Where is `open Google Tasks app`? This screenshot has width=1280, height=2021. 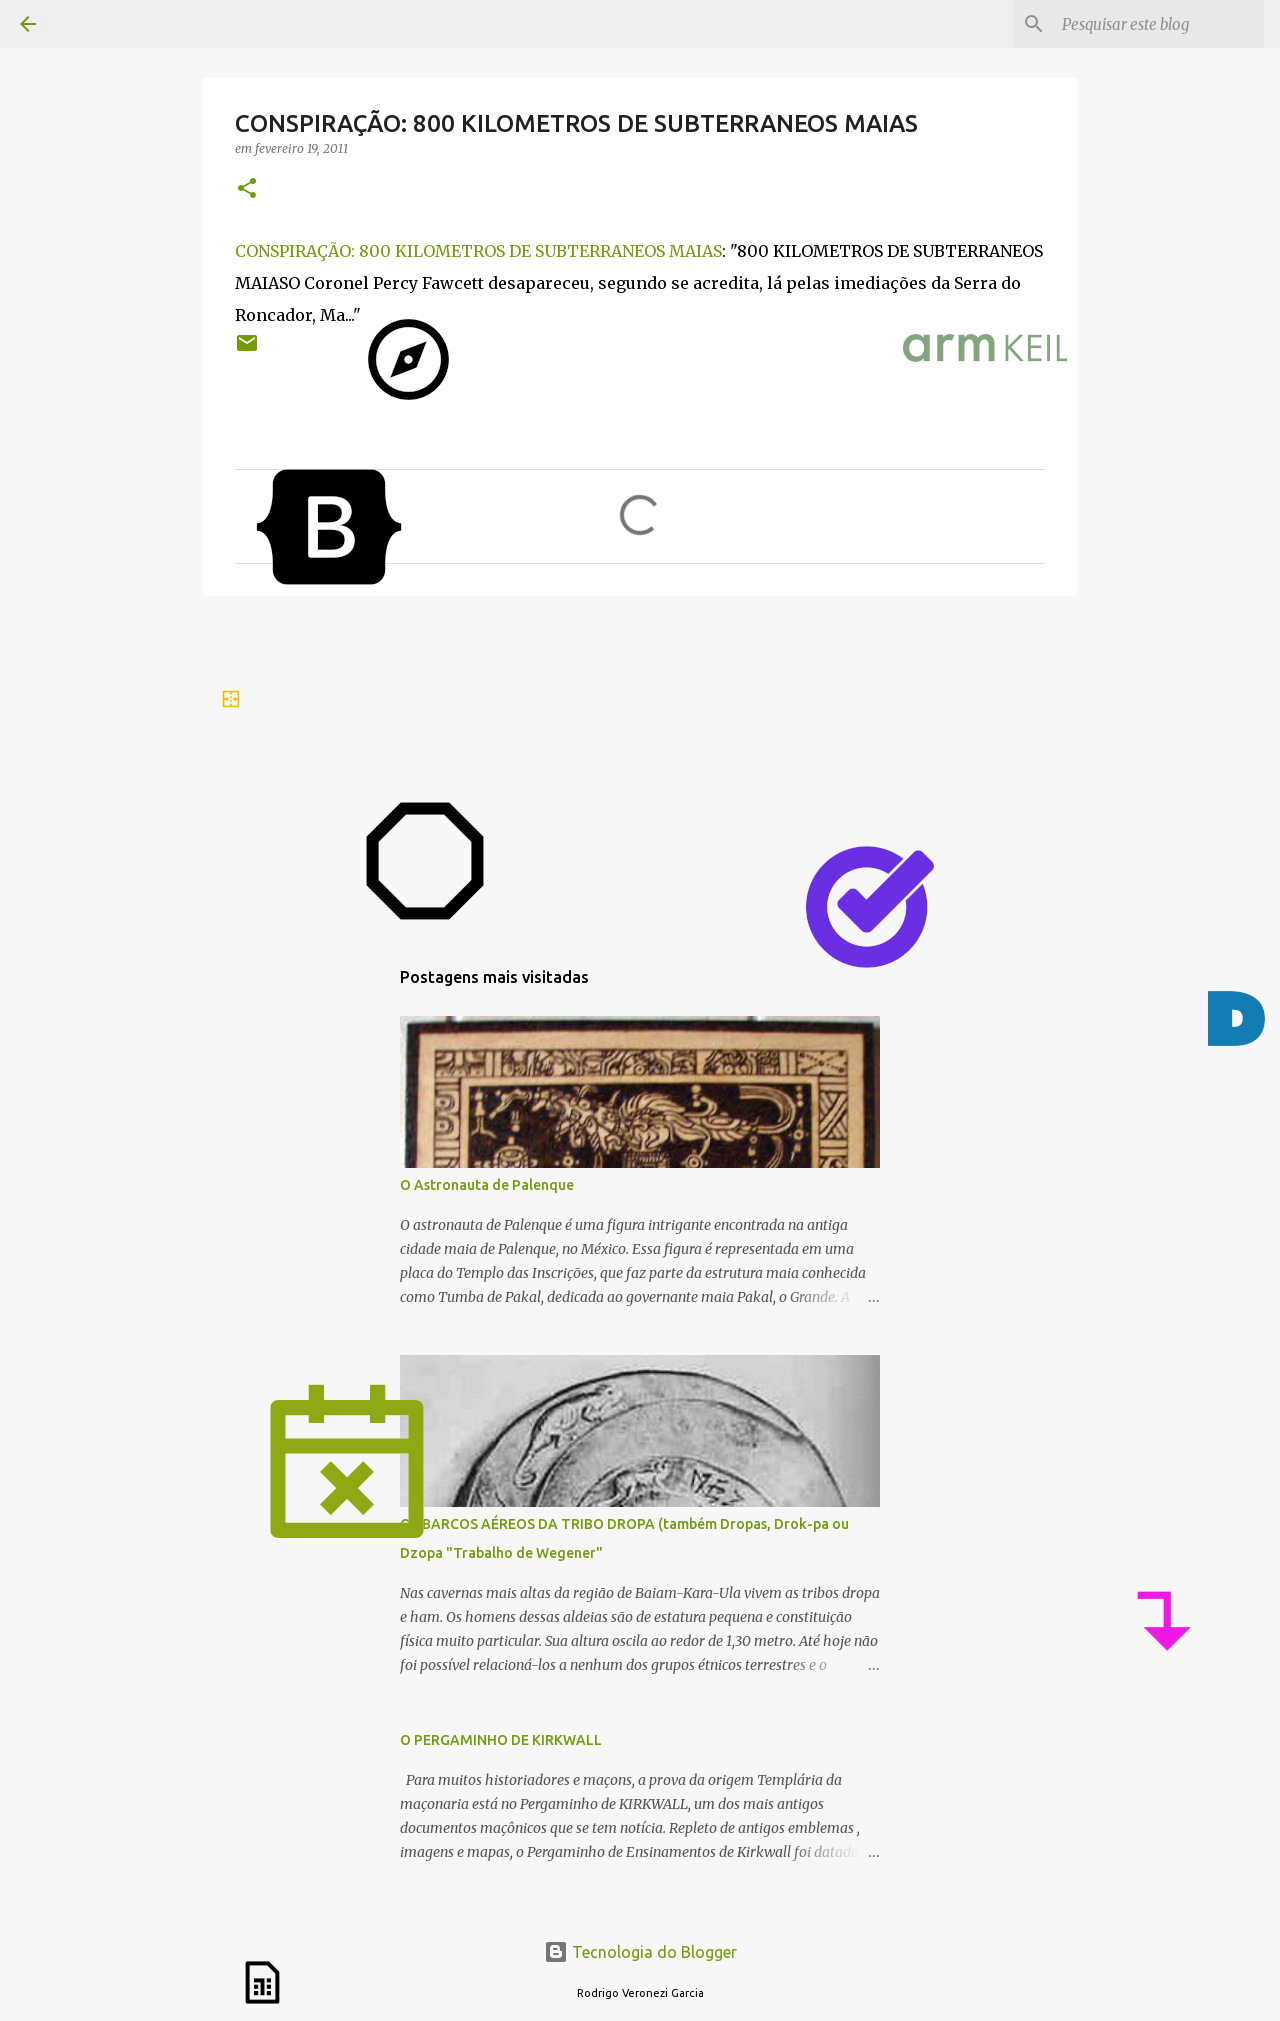
open Google Tasks app is located at coordinates (870, 907).